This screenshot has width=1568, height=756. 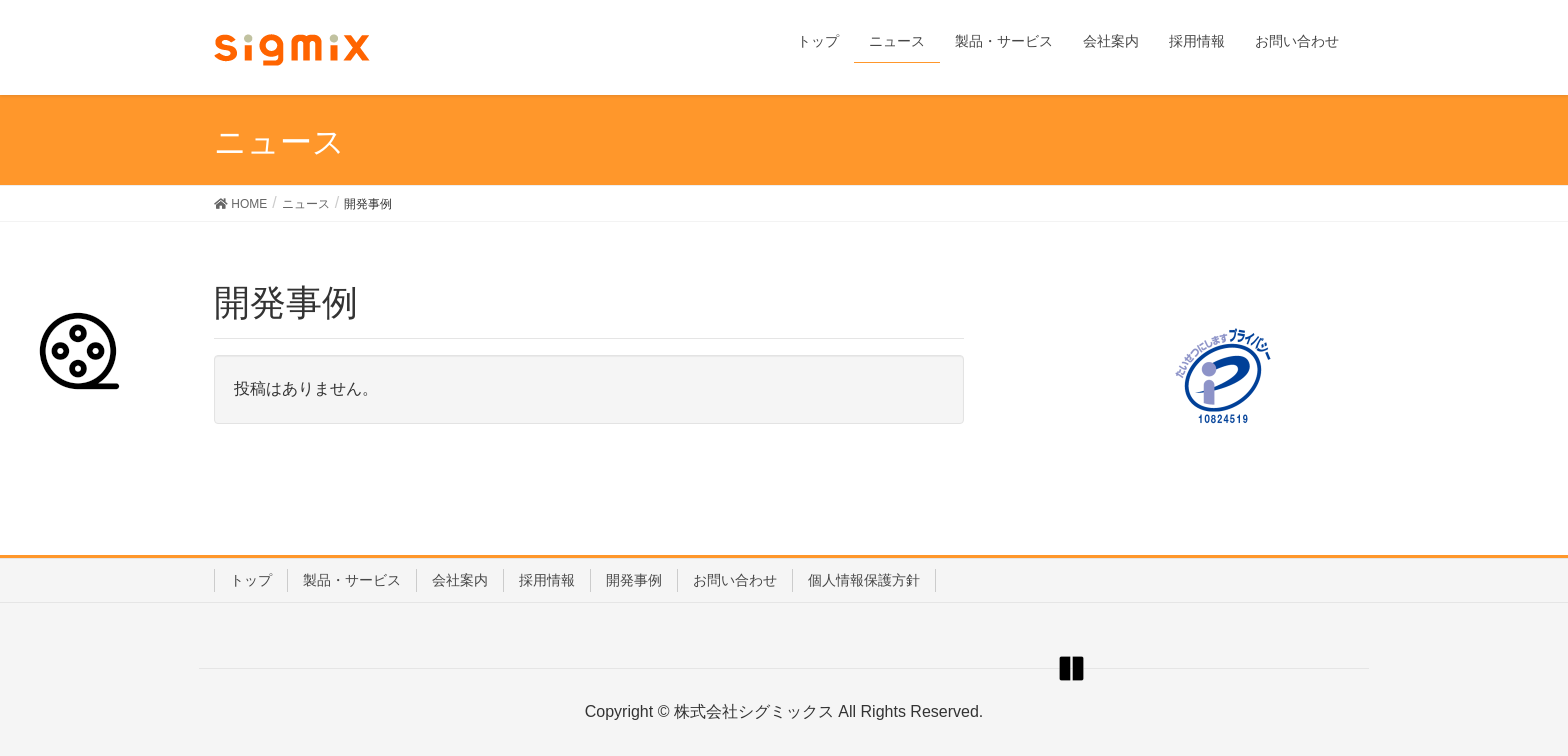 I want to click on split view horizontally, so click(x=1071, y=668).